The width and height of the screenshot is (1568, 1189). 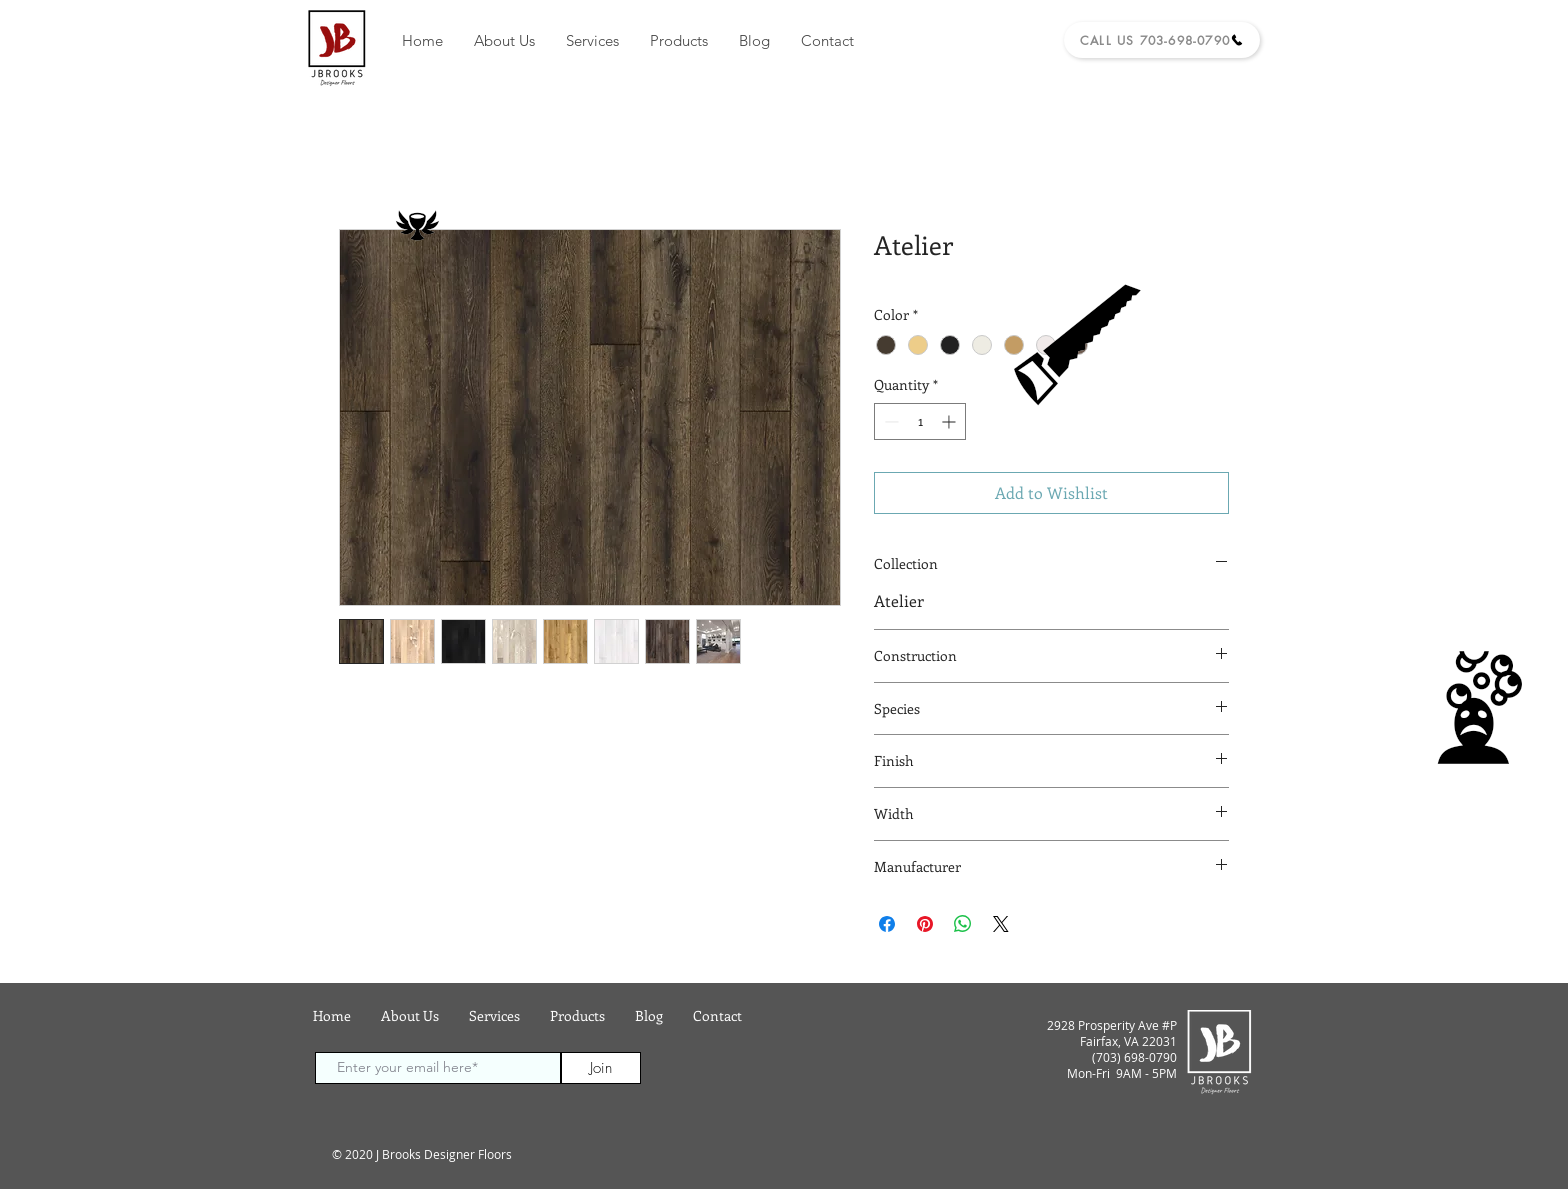 What do you see at coordinates (1474, 708) in the screenshot?
I see `indicates player is drowning or taking water damage` at bounding box center [1474, 708].